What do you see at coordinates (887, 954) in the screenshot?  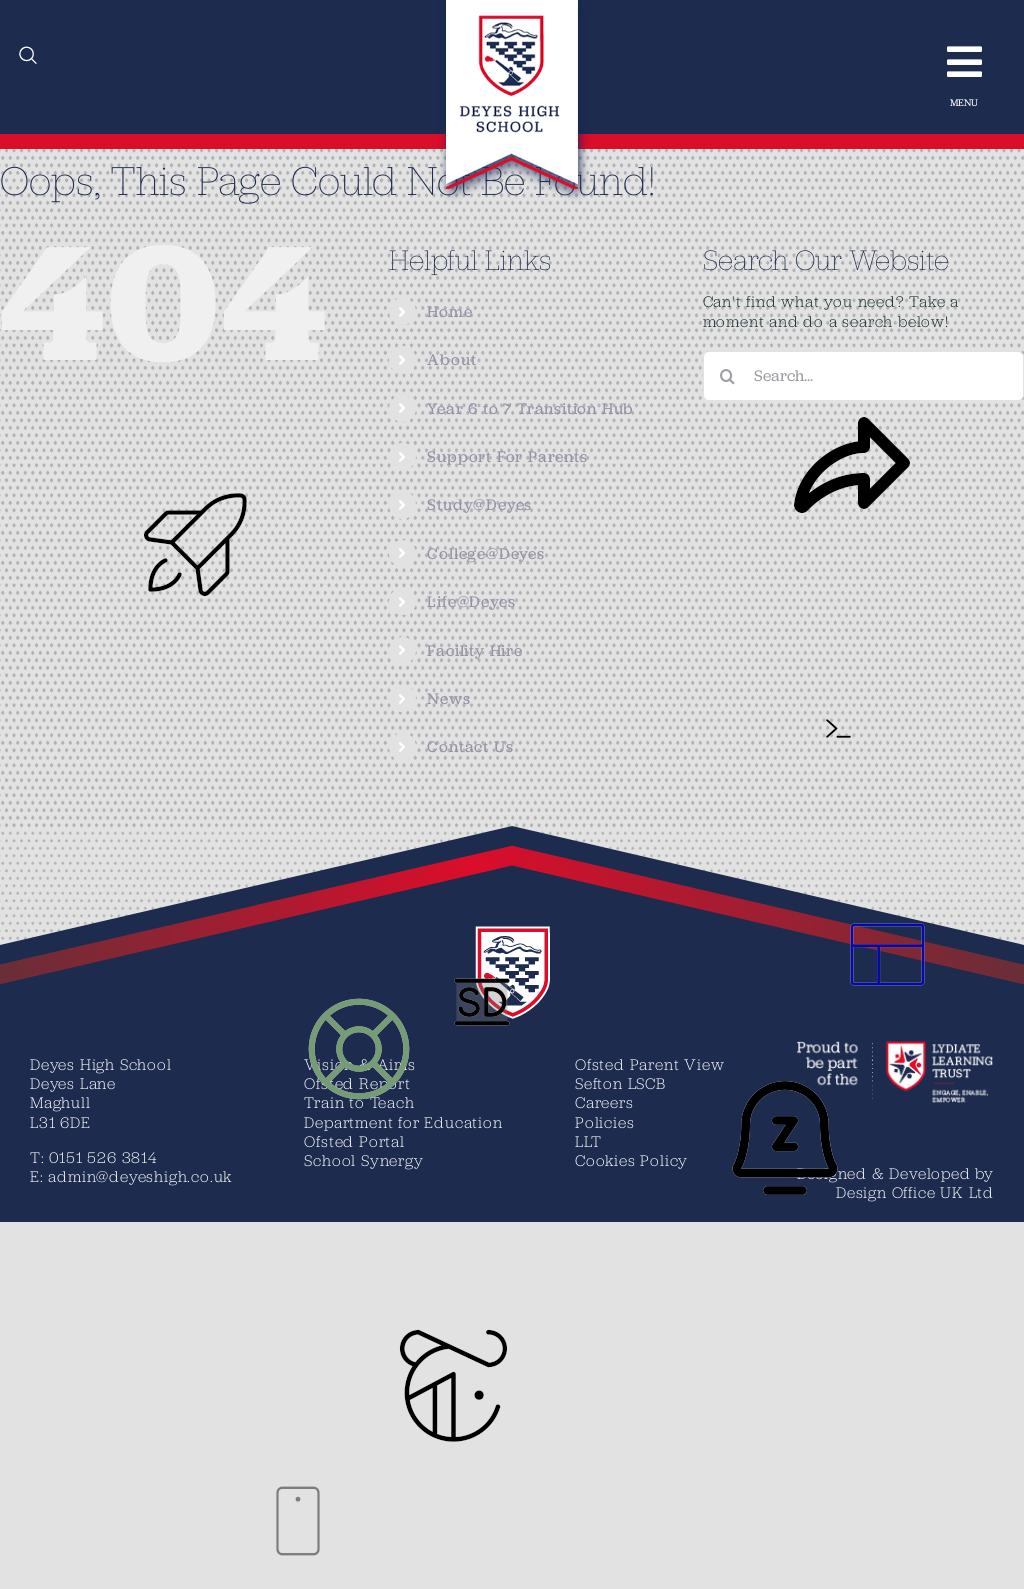 I see `change page layout options` at bounding box center [887, 954].